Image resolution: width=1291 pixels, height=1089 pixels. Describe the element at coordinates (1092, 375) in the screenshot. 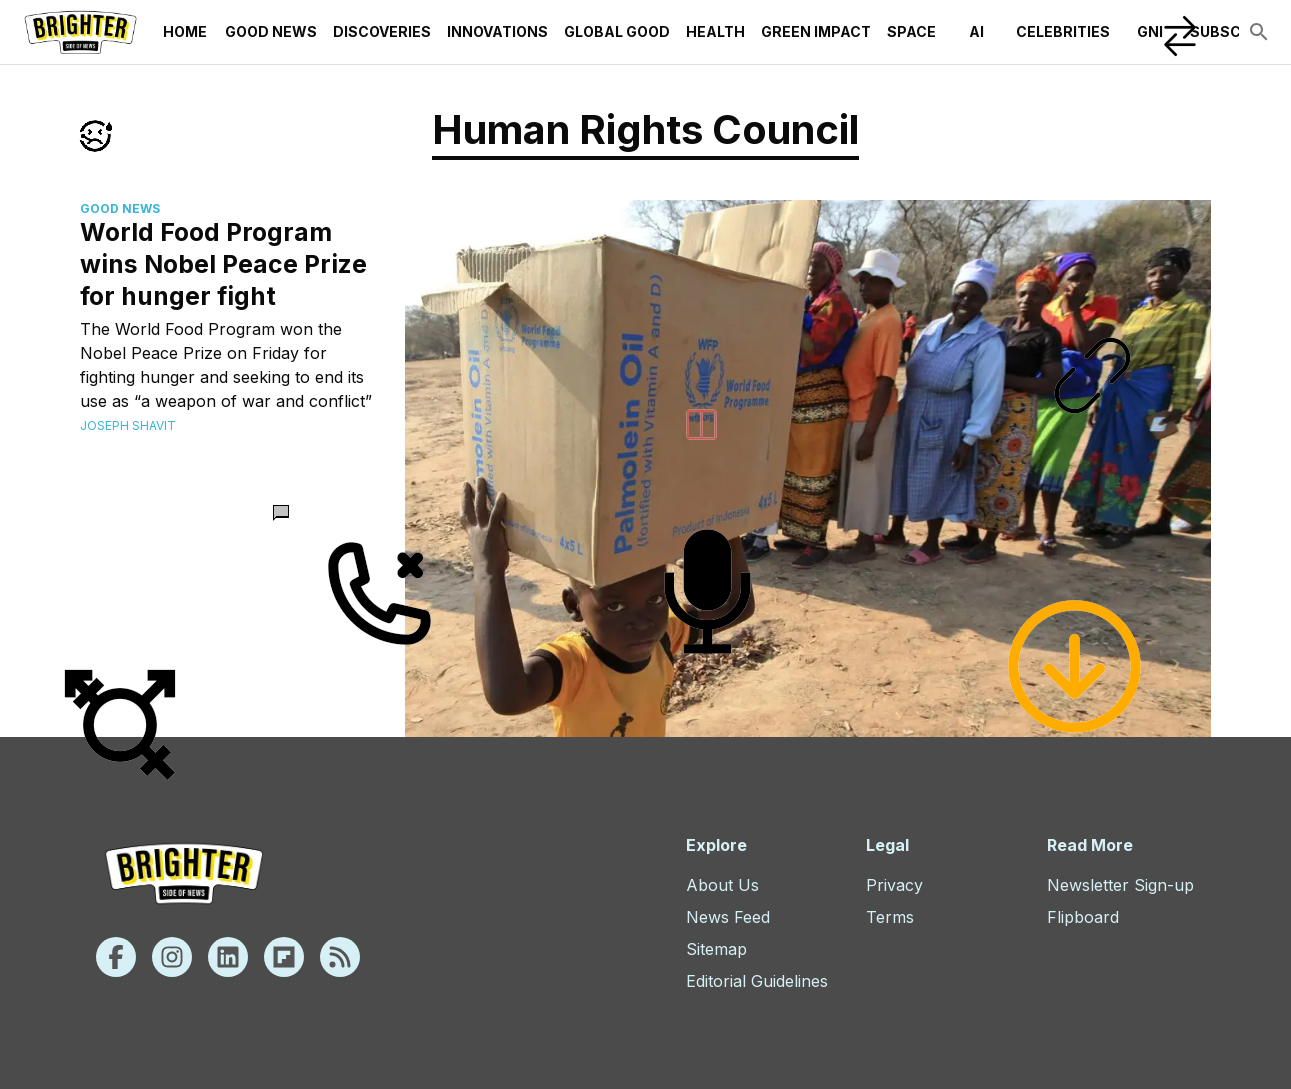

I see `unlink or disconnect a URL` at that location.